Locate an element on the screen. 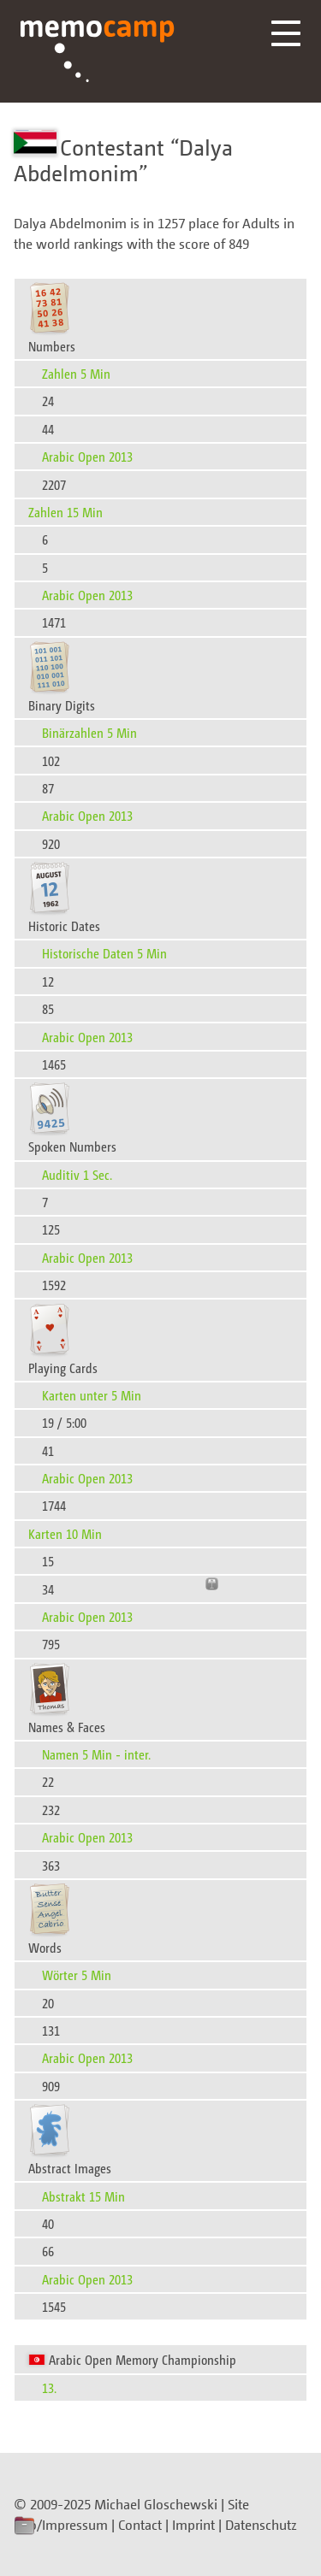  open Keynote to create or edit presentations is located at coordinates (211, 1583).